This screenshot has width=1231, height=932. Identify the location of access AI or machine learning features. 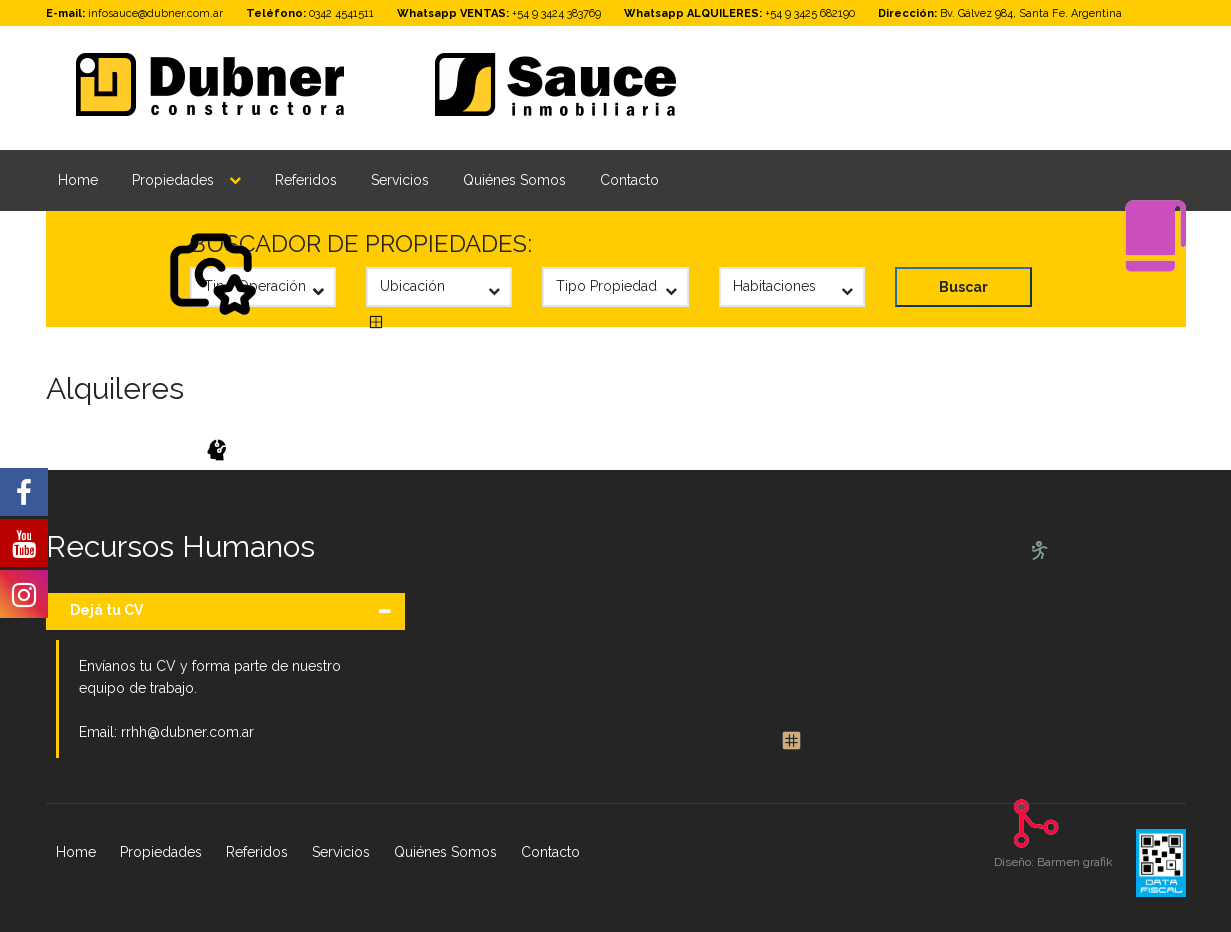
(217, 450).